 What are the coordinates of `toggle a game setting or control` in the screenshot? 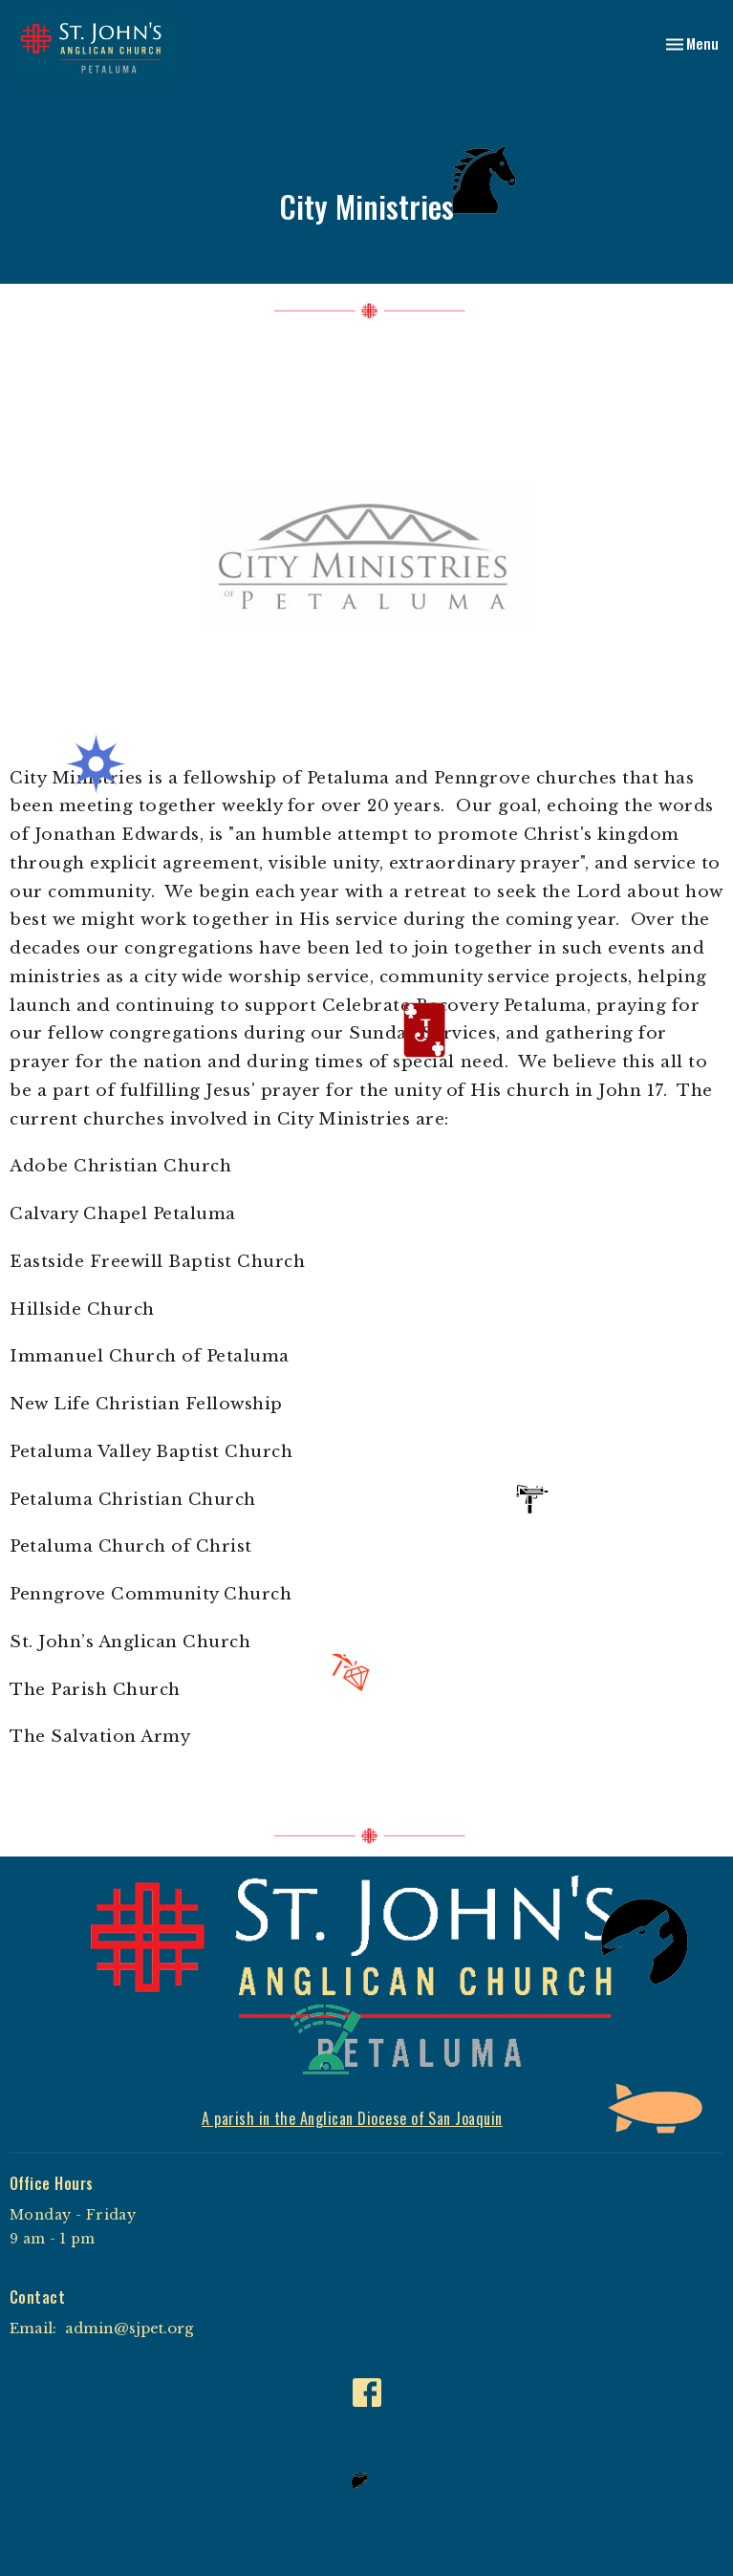 It's located at (326, 2038).